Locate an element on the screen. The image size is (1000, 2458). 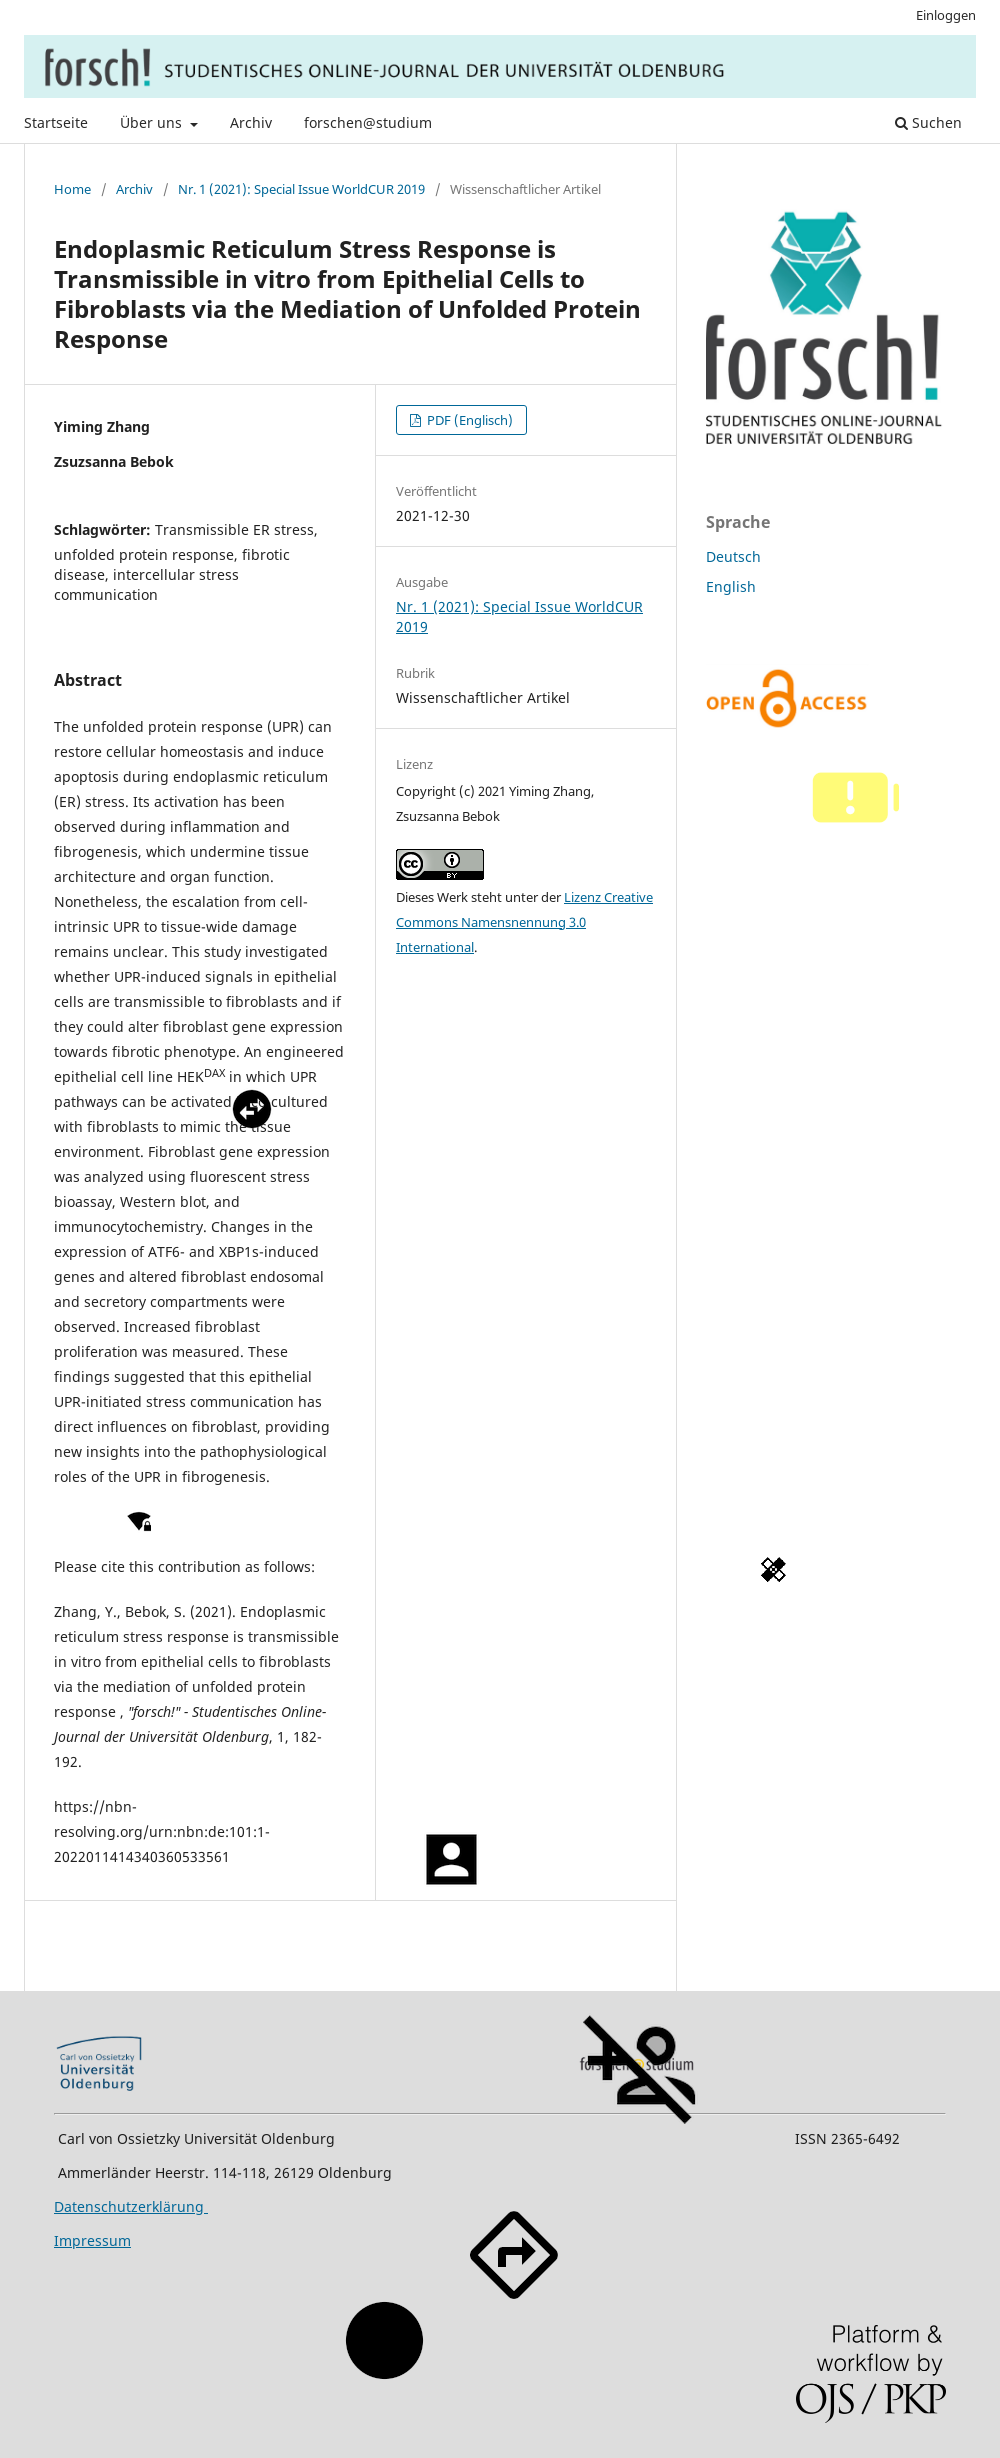
apply healing or spot removal tool is located at coordinates (773, 1569).